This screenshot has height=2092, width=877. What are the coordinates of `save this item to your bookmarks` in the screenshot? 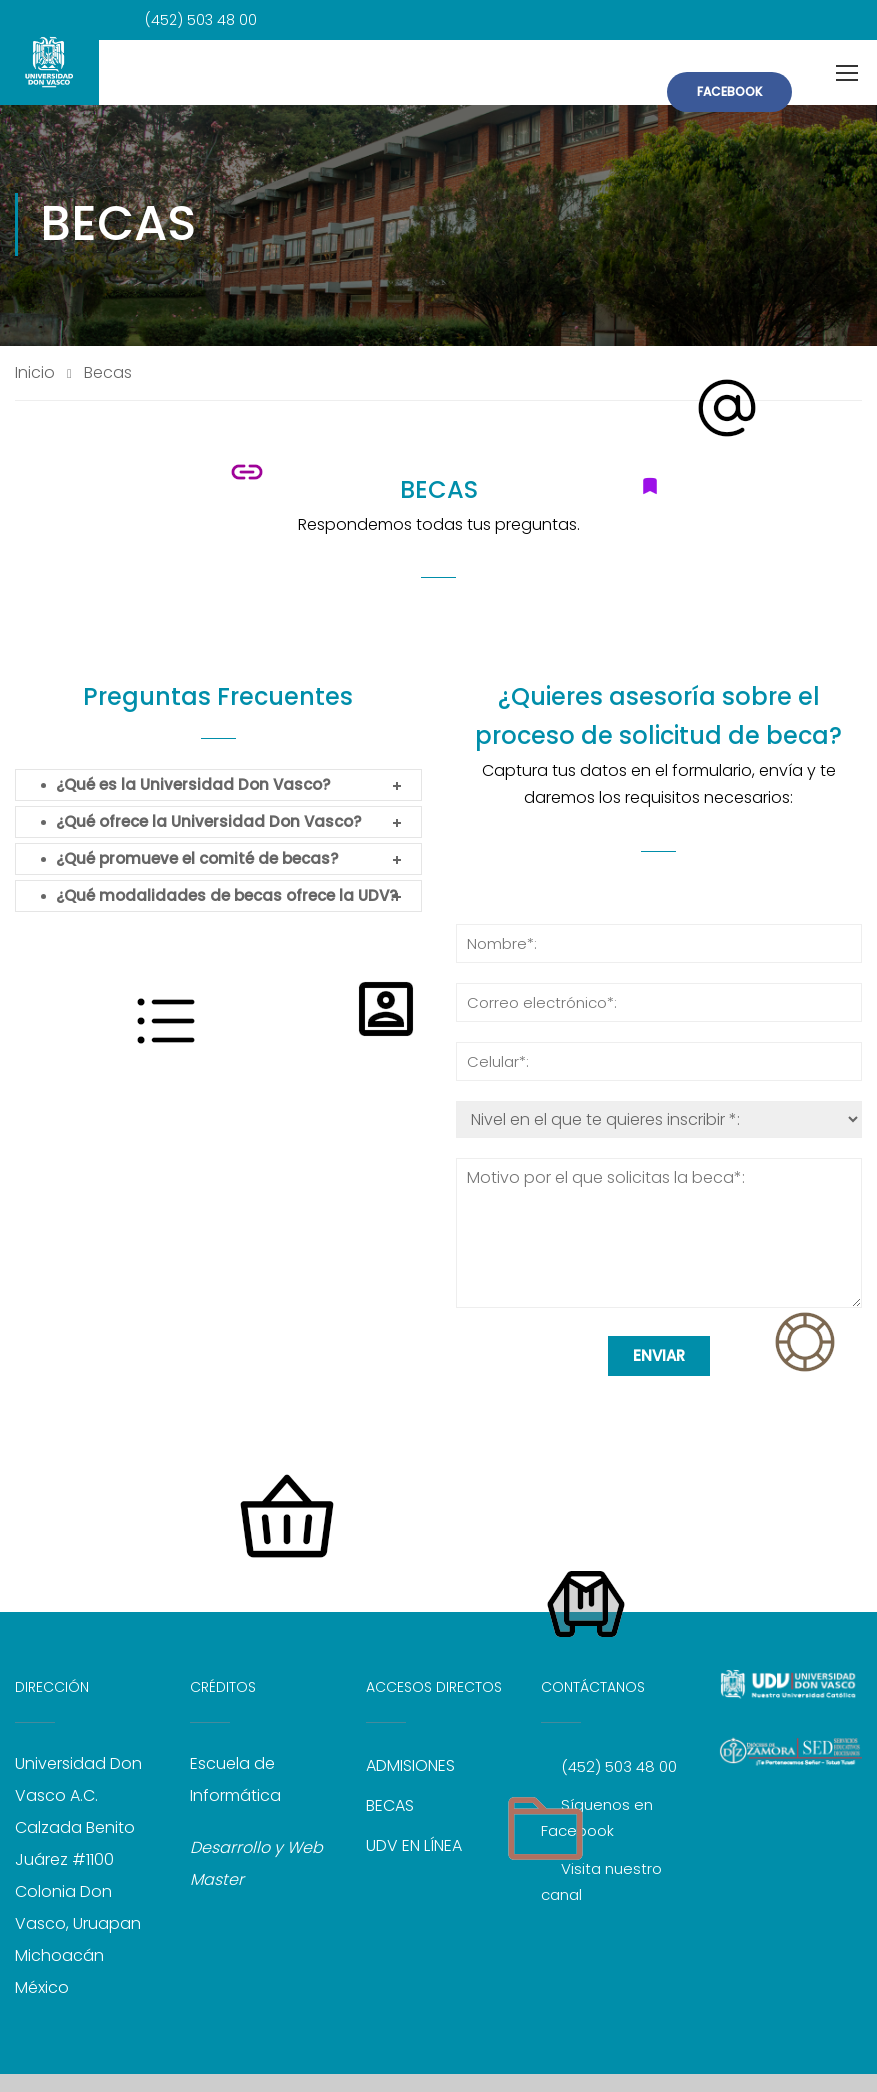 It's located at (650, 486).